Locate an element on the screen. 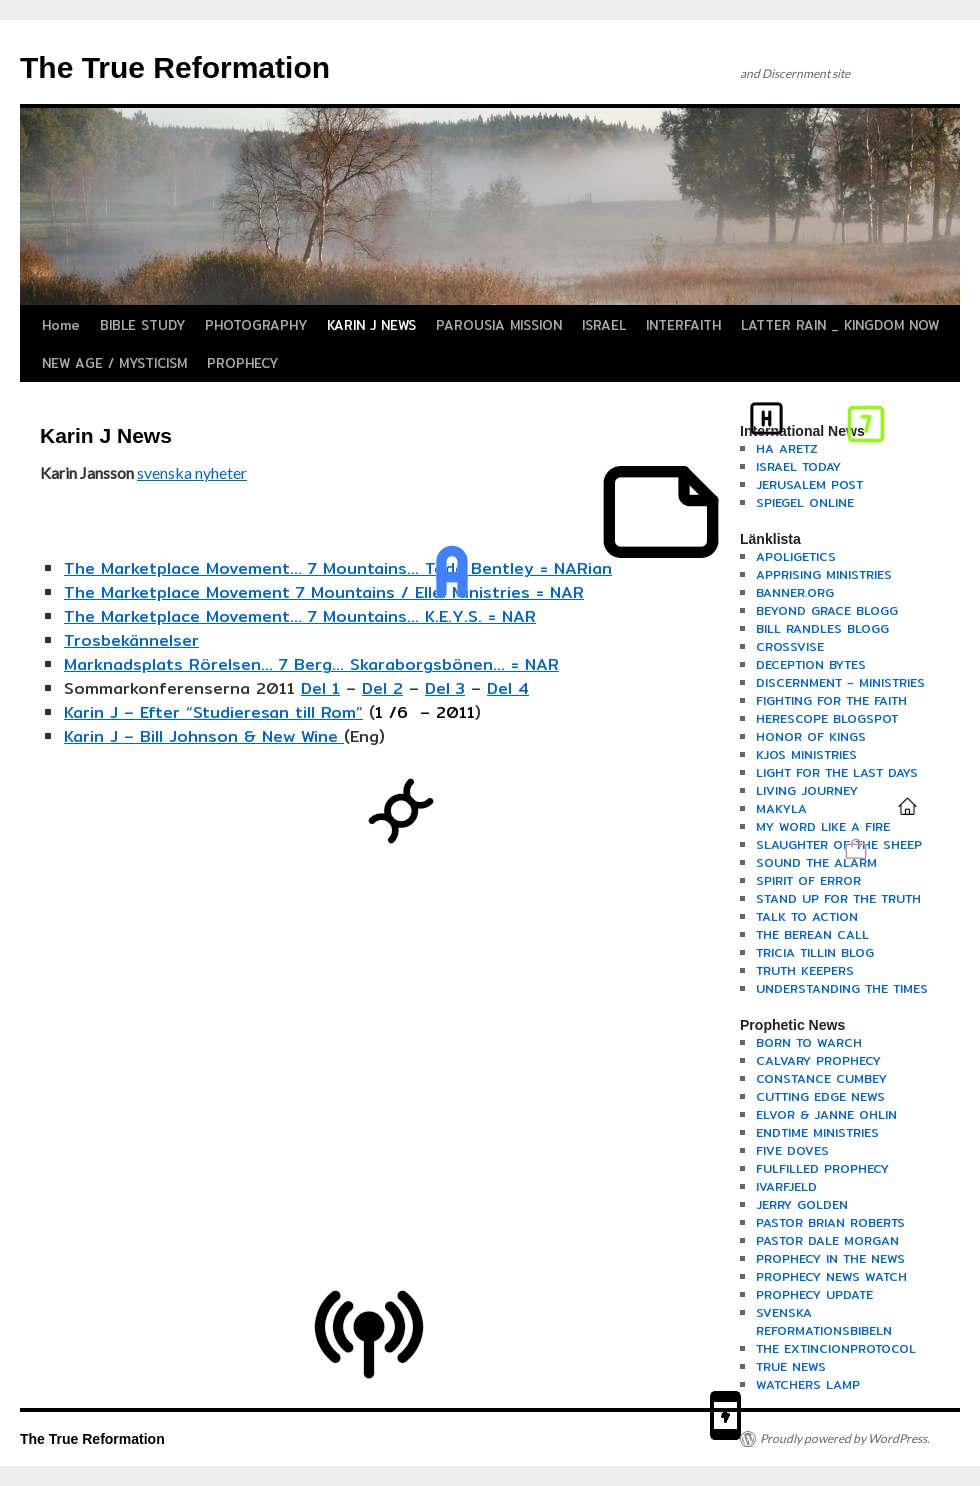 The image size is (980, 1486). navigate to home screen is located at coordinates (907, 806).